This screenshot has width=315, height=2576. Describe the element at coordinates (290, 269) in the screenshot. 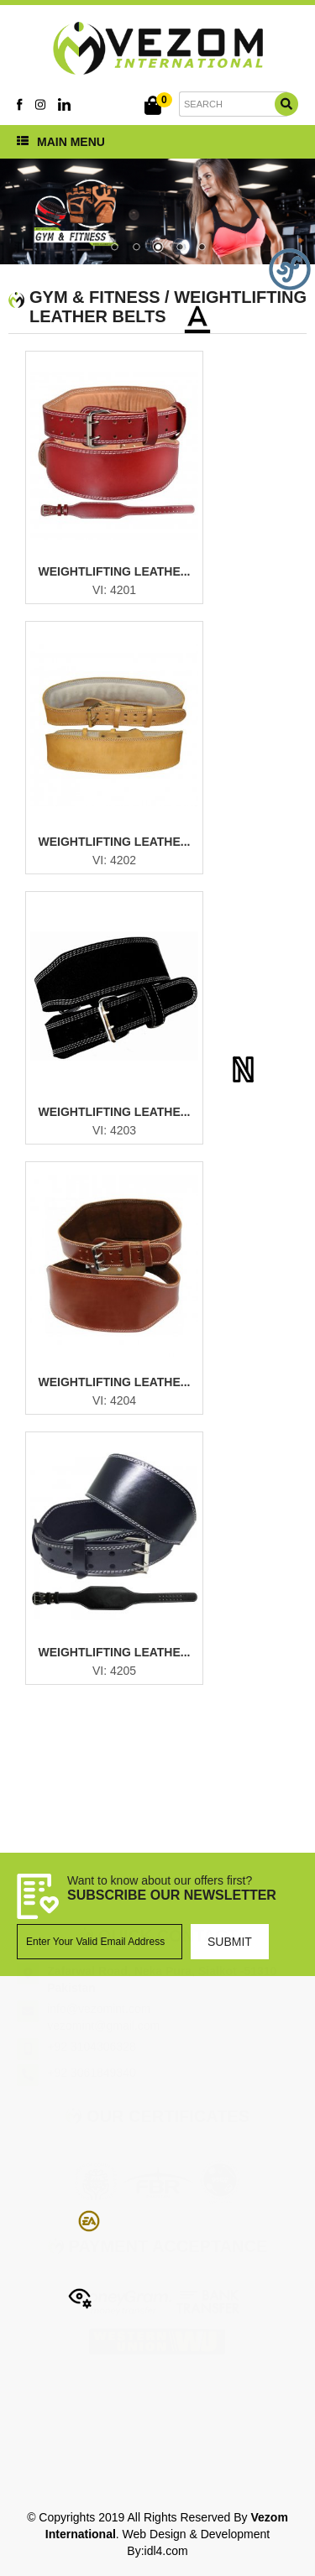

I see `symfony framework logo` at that location.